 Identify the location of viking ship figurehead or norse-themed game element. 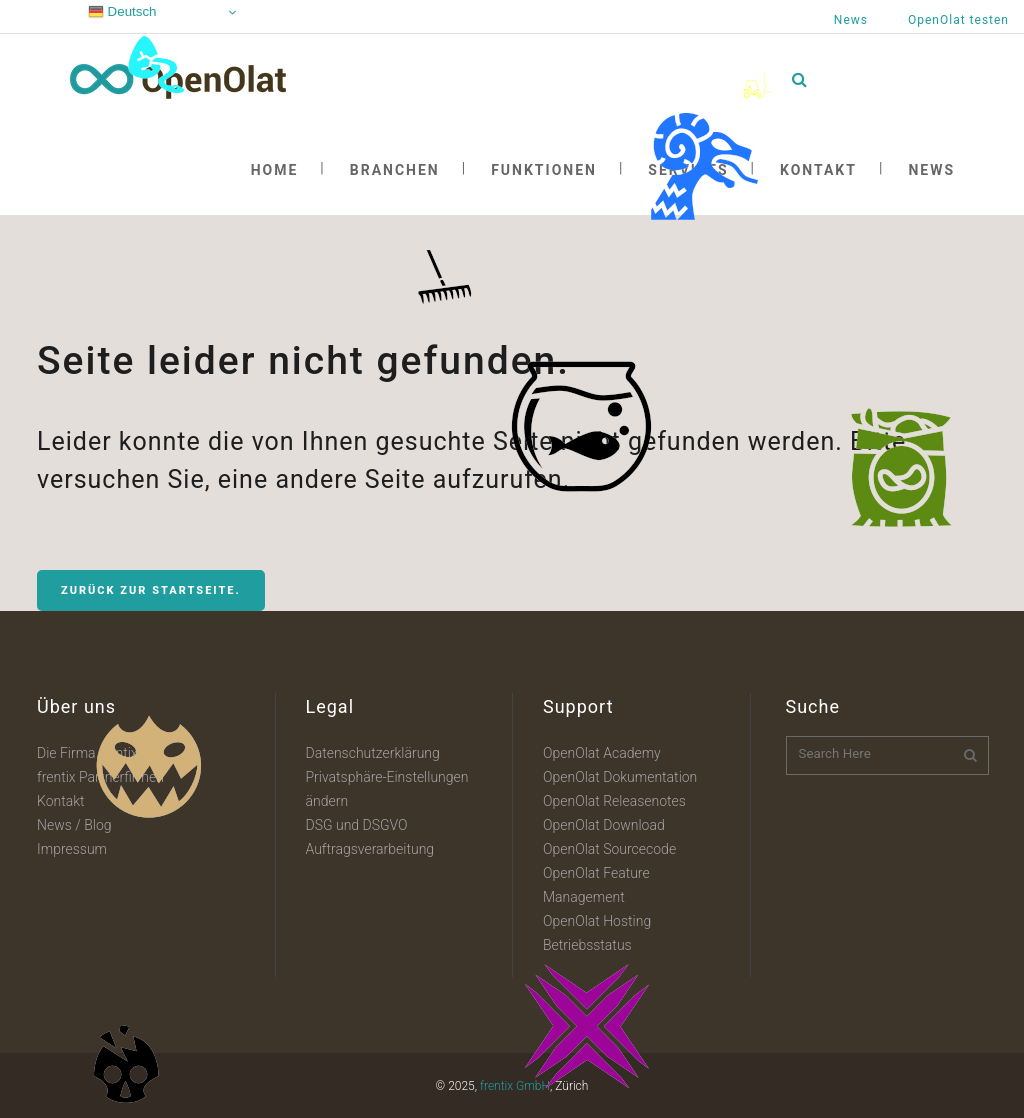
(705, 165).